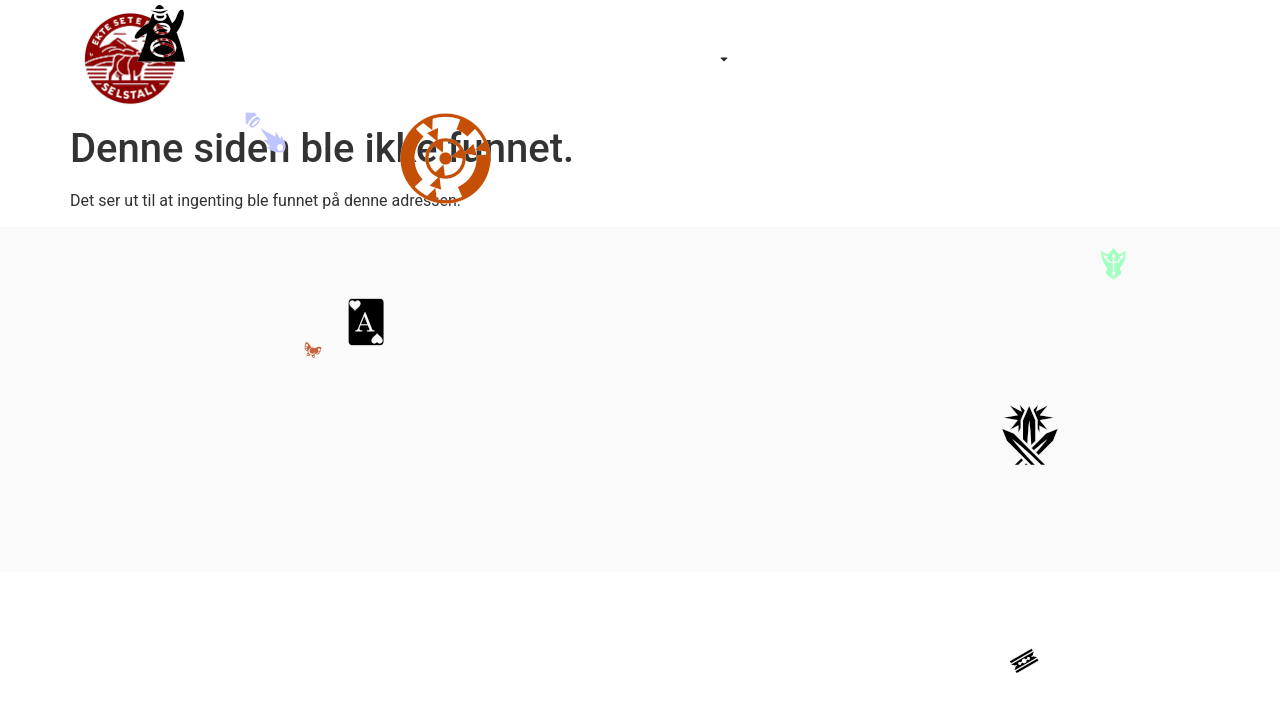  Describe the element at coordinates (265, 132) in the screenshot. I see `fire projectile or launch attack` at that location.